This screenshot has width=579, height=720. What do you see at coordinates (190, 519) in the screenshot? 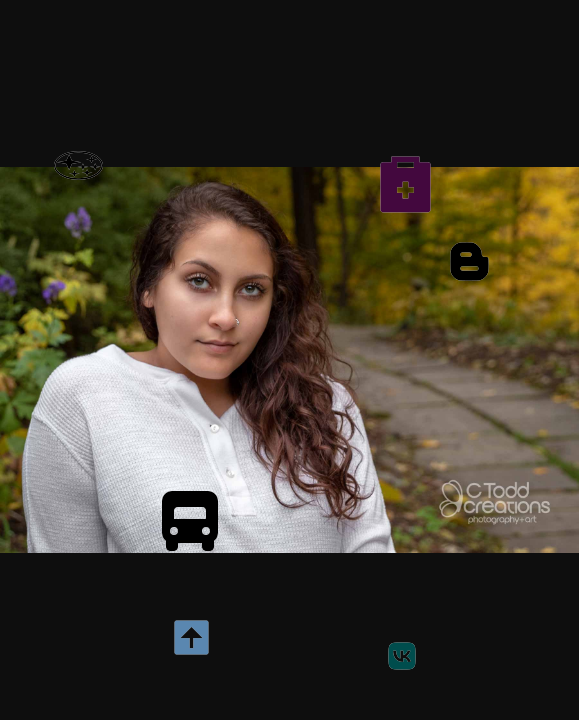
I see `view delivery or shipping status` at bounding box center [190, 519].